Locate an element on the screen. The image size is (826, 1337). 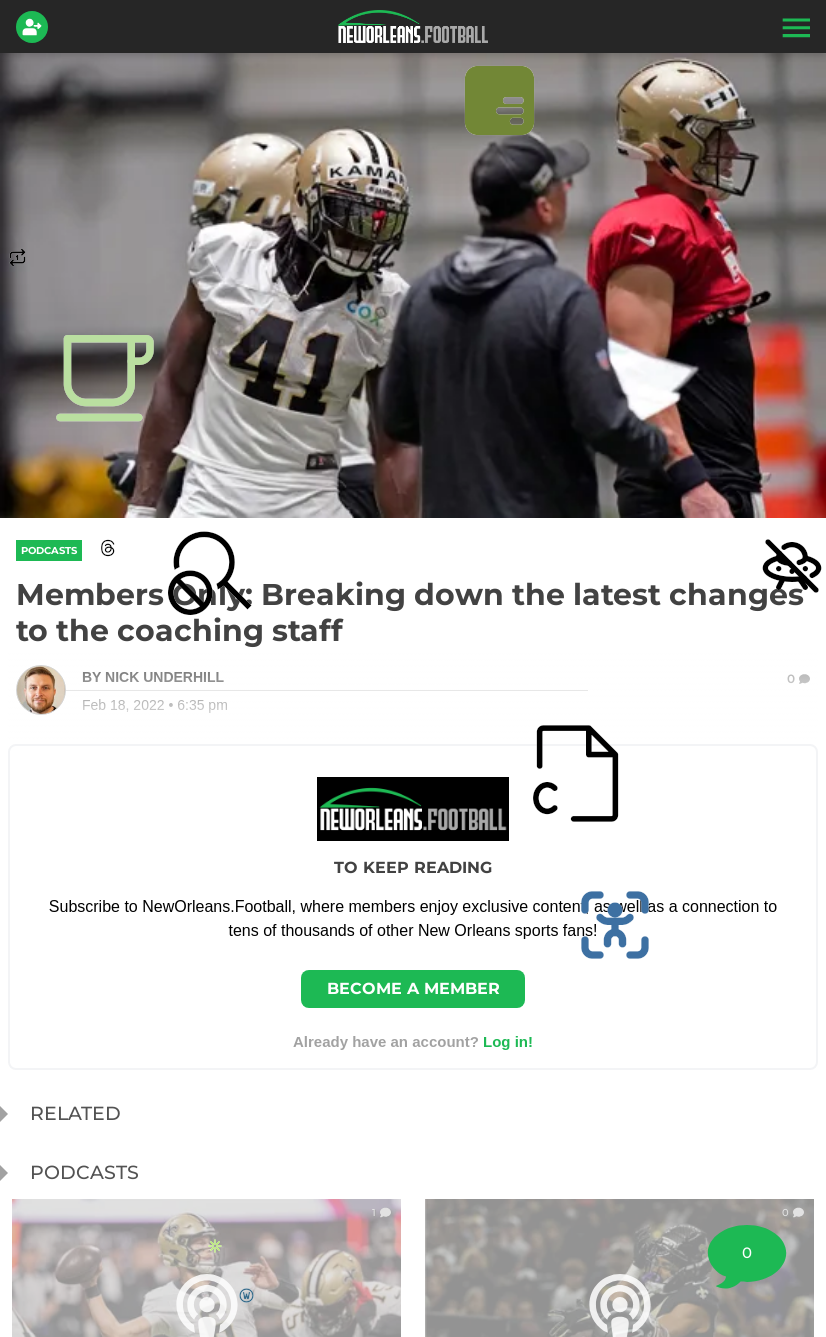
laundry care symbol indicating wash dry setting is located at coordinates (246, 1295).